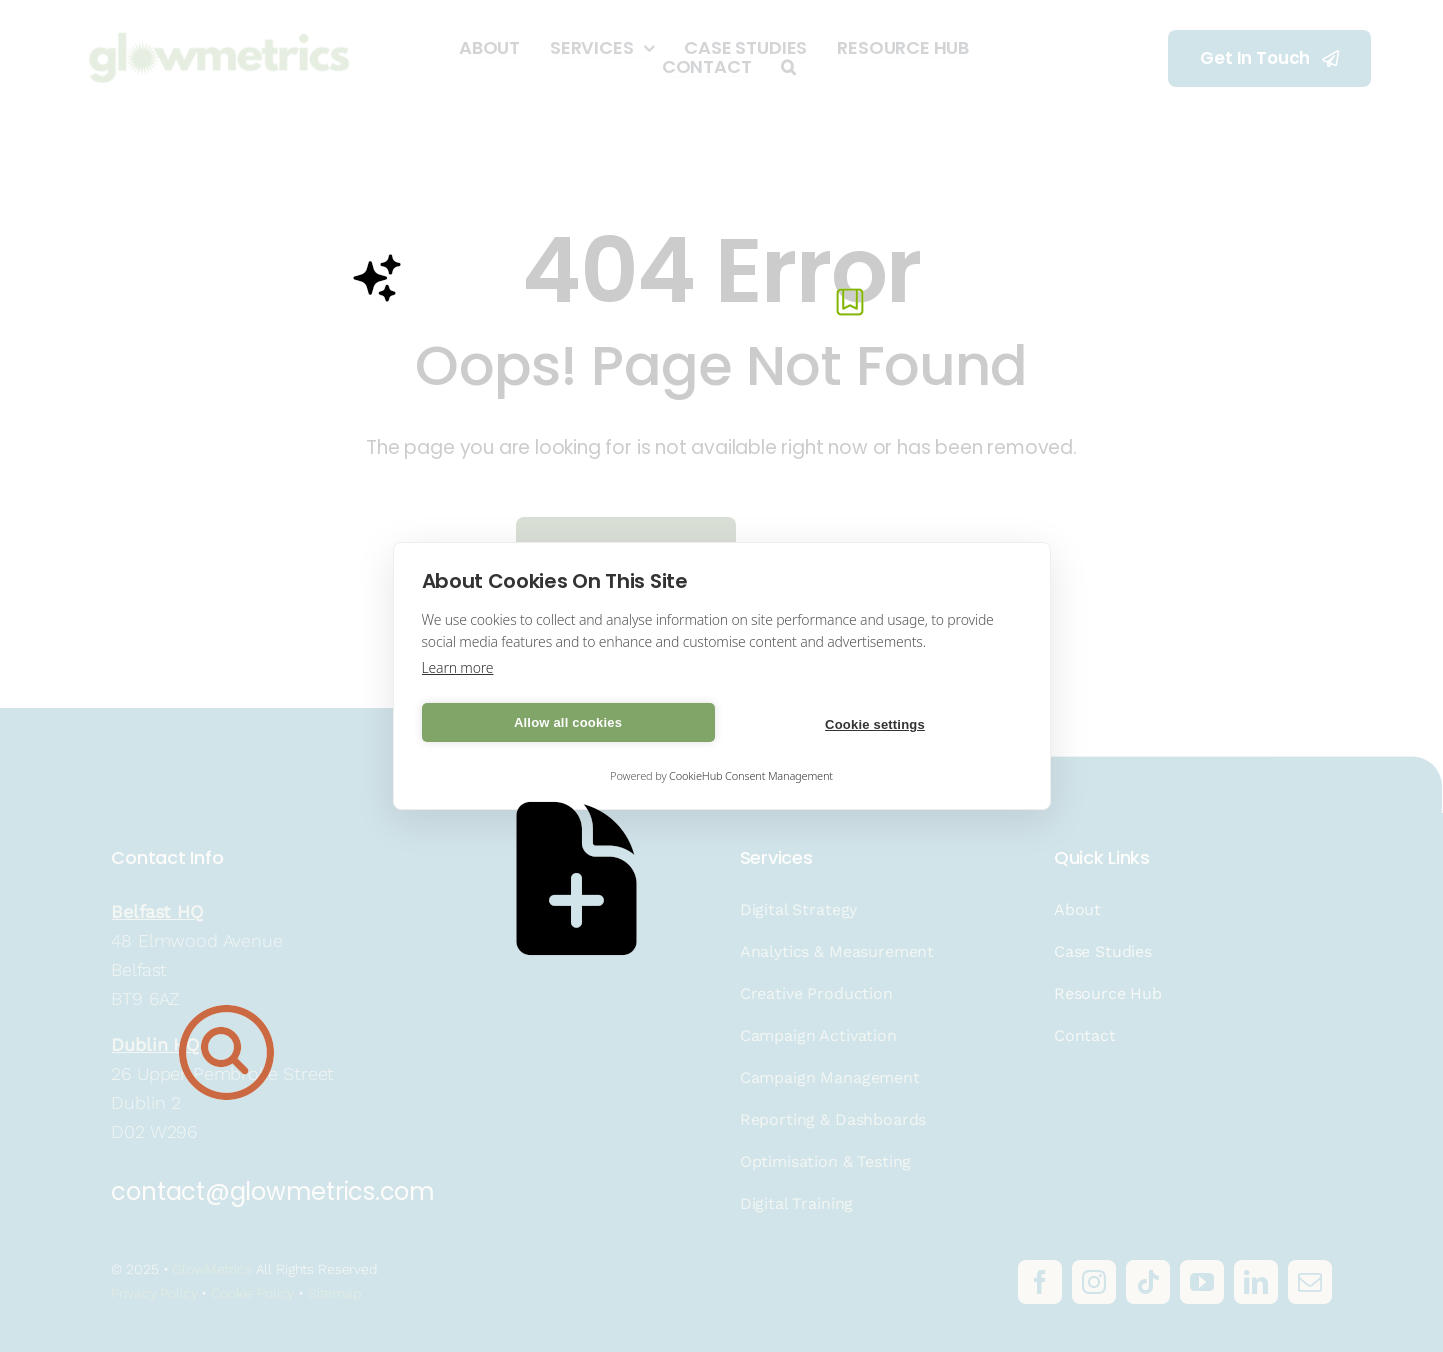  What do you see at coordinates (377, 278) in the screenshot?
I see `indicates AI-generated or enhanced content` at bounding box center [377, 278].